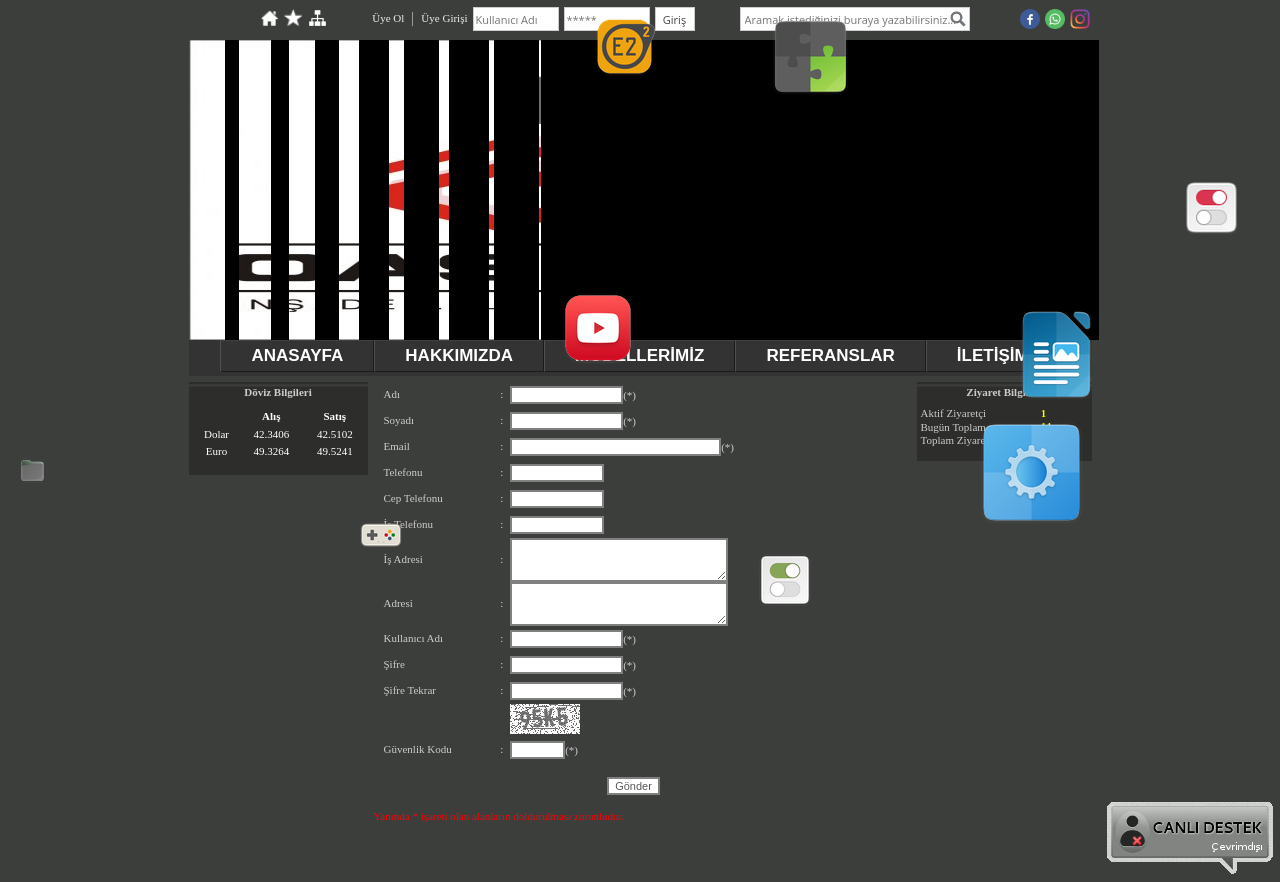 The image size is (1280, 882). What do you see at coordinates (1056, 354) in the screenshot?
I see `open libreoffice writer application` at bounding box center [1056, 354].